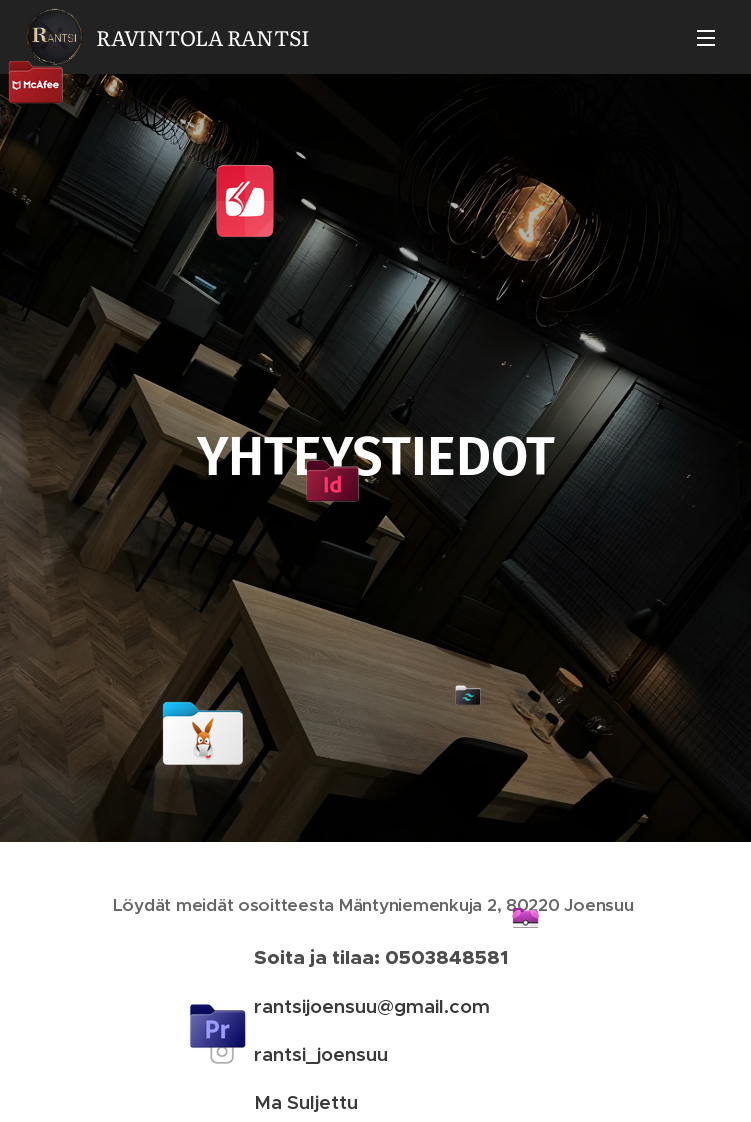  Describe the element at coordinates (245, 201) in the screenshot. I see `an eps vector file format` at that location.